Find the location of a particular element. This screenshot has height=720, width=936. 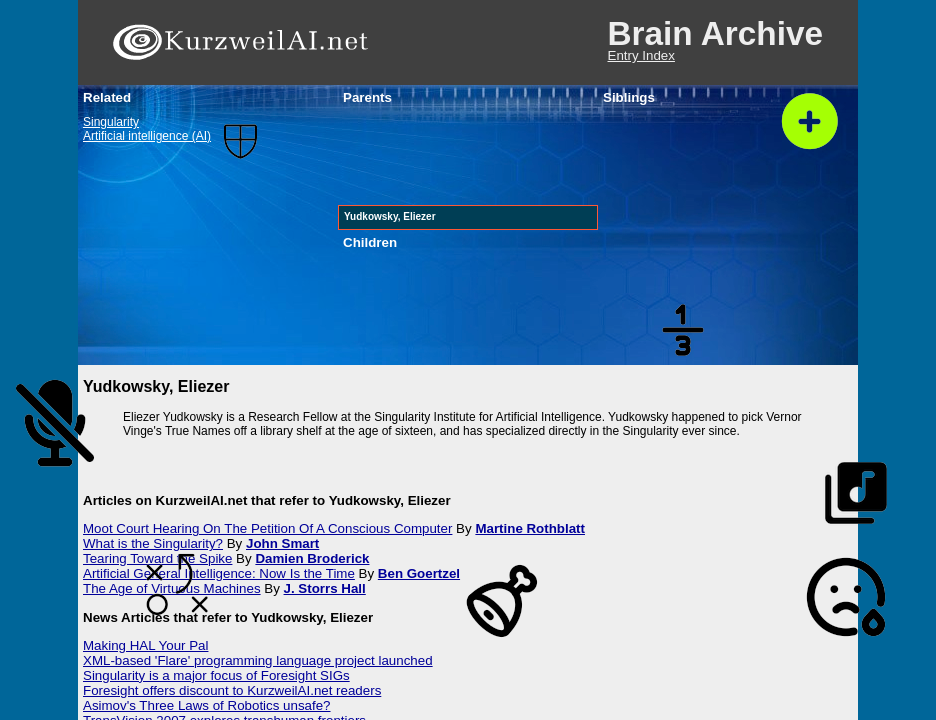

access your music library is located at coordinates (856, 493).